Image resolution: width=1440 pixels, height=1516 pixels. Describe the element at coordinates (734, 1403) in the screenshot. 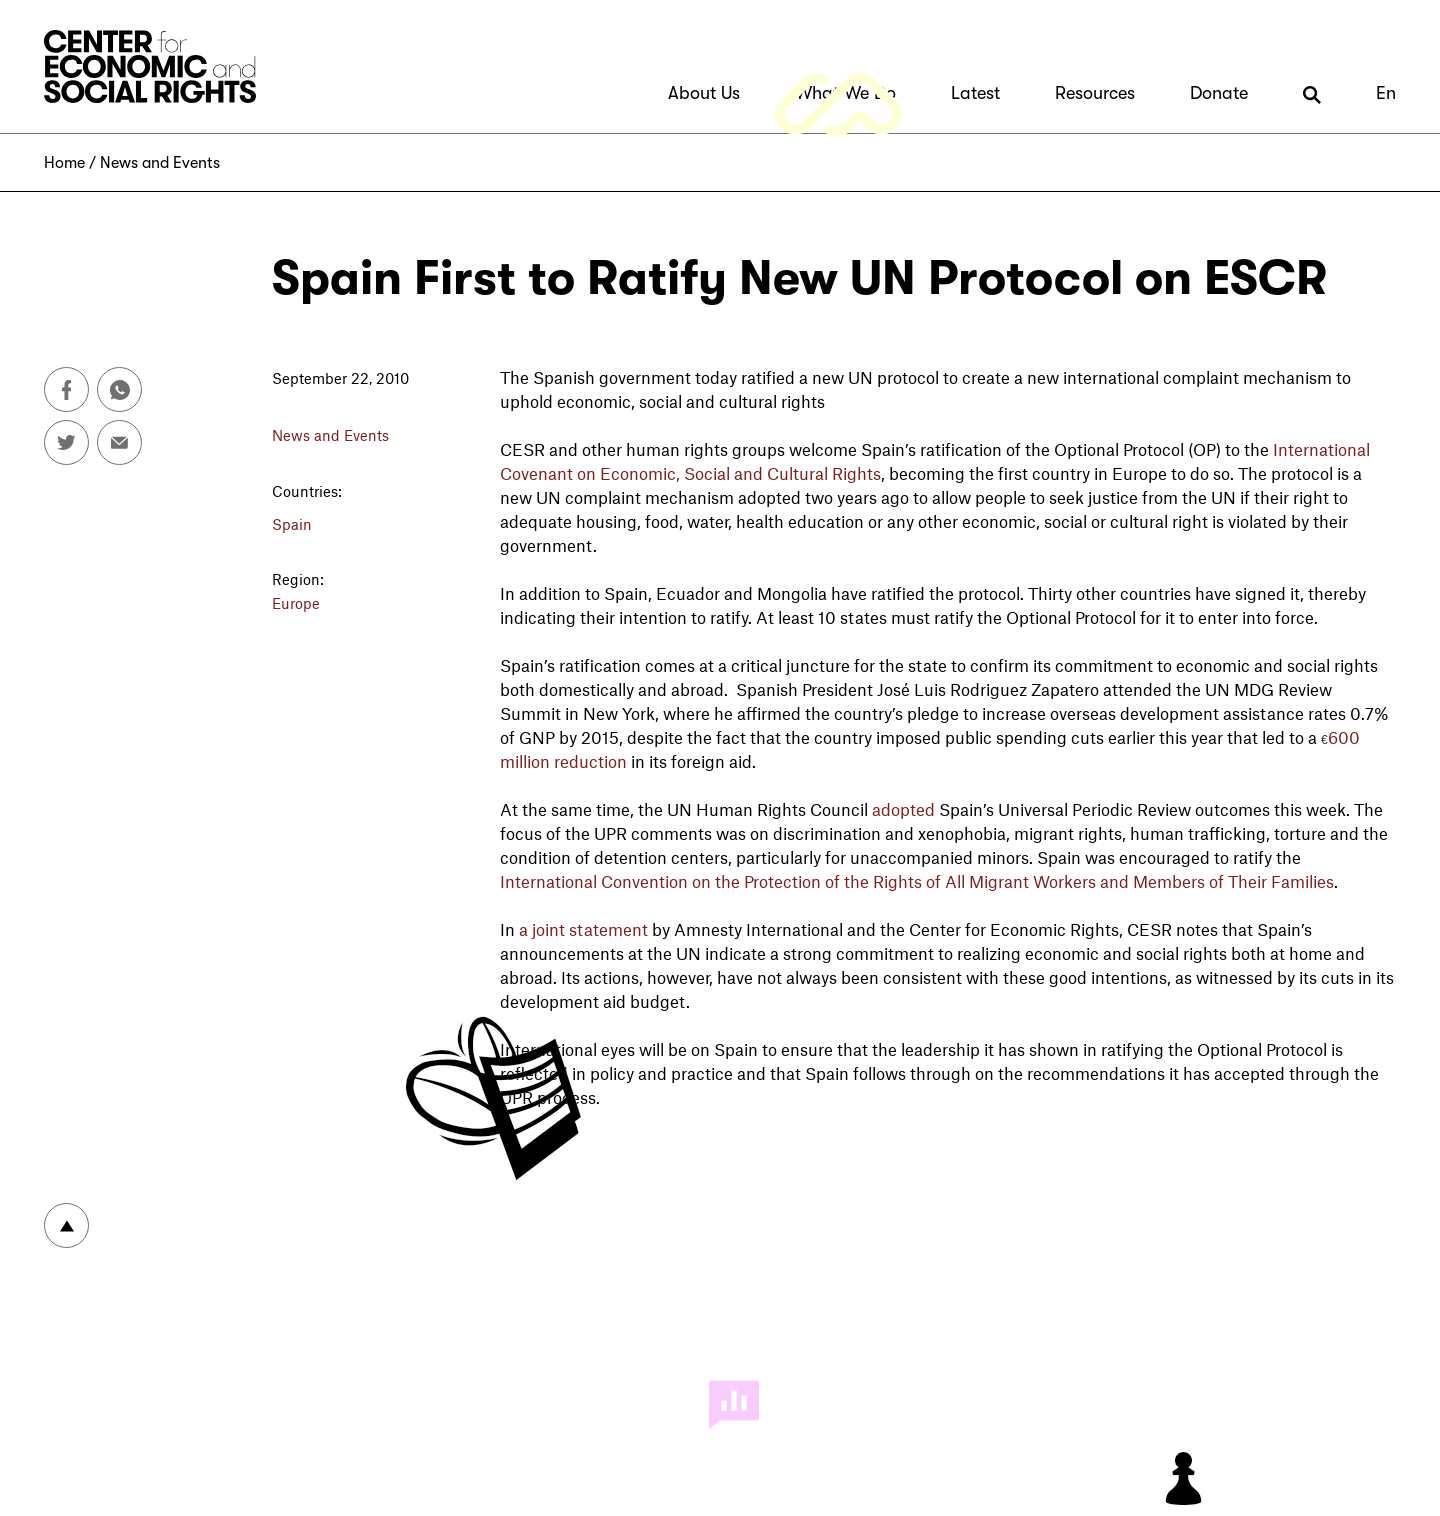

I see `view poll results in a conversation` at that location.